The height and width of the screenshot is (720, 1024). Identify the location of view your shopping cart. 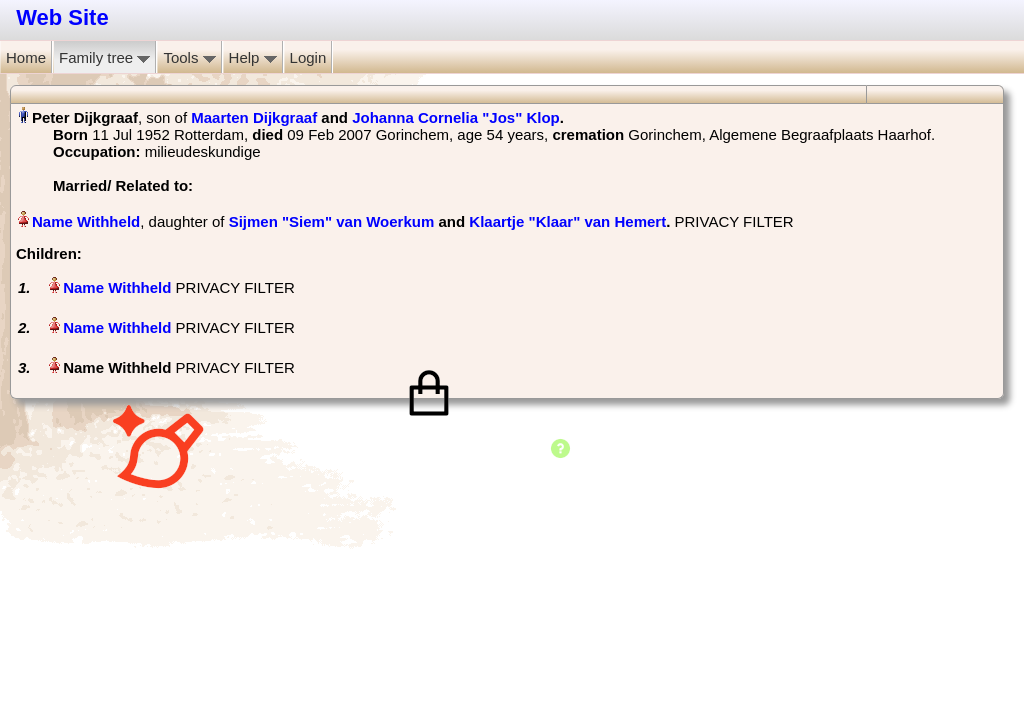
(429, 394).